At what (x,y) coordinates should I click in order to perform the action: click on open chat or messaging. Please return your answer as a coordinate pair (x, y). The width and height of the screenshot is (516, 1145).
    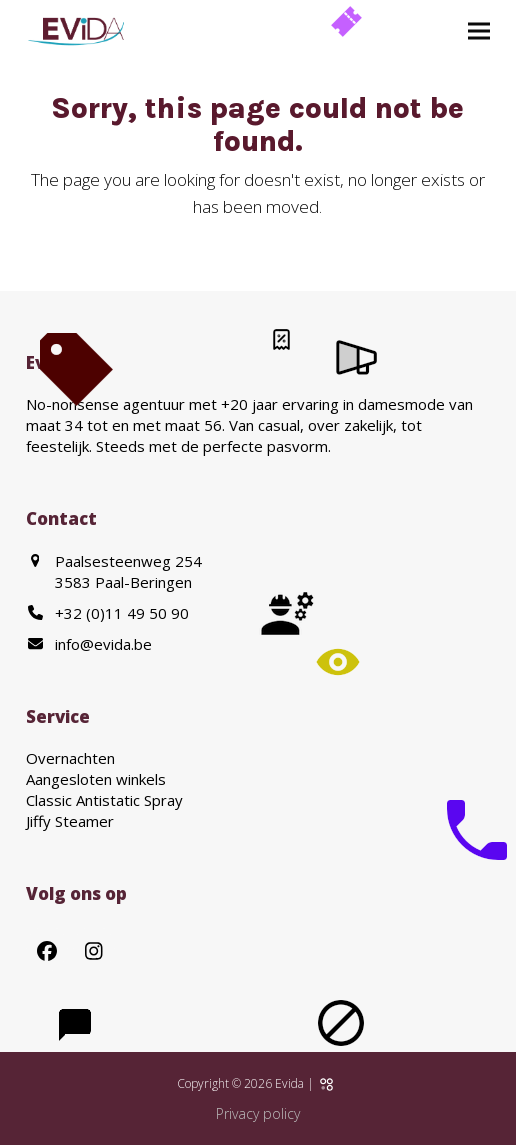
    Looking at the image, I should click on (75, 1025).